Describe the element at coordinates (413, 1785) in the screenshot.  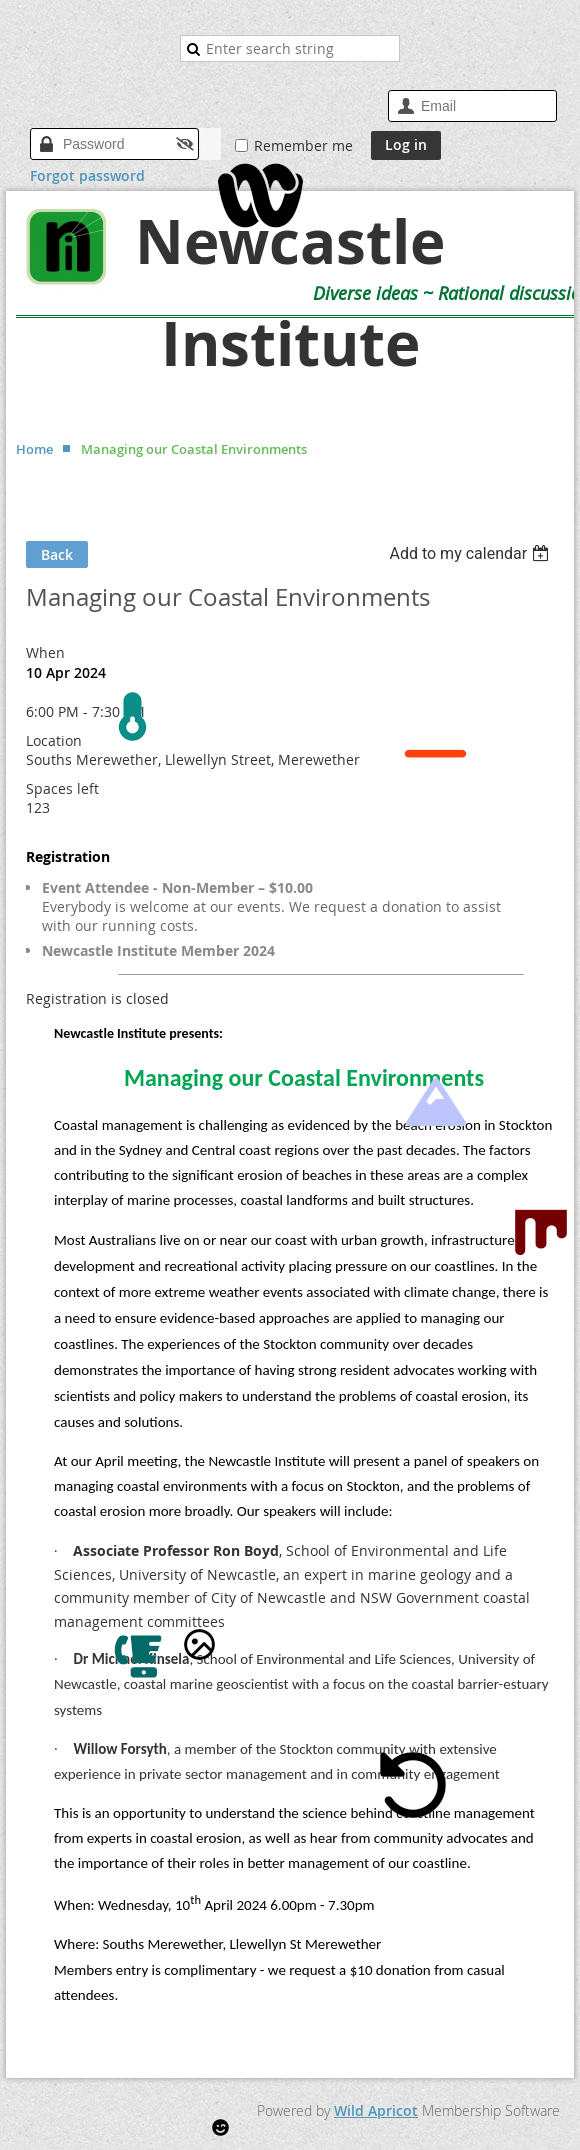
I see `undo last action` at that location.